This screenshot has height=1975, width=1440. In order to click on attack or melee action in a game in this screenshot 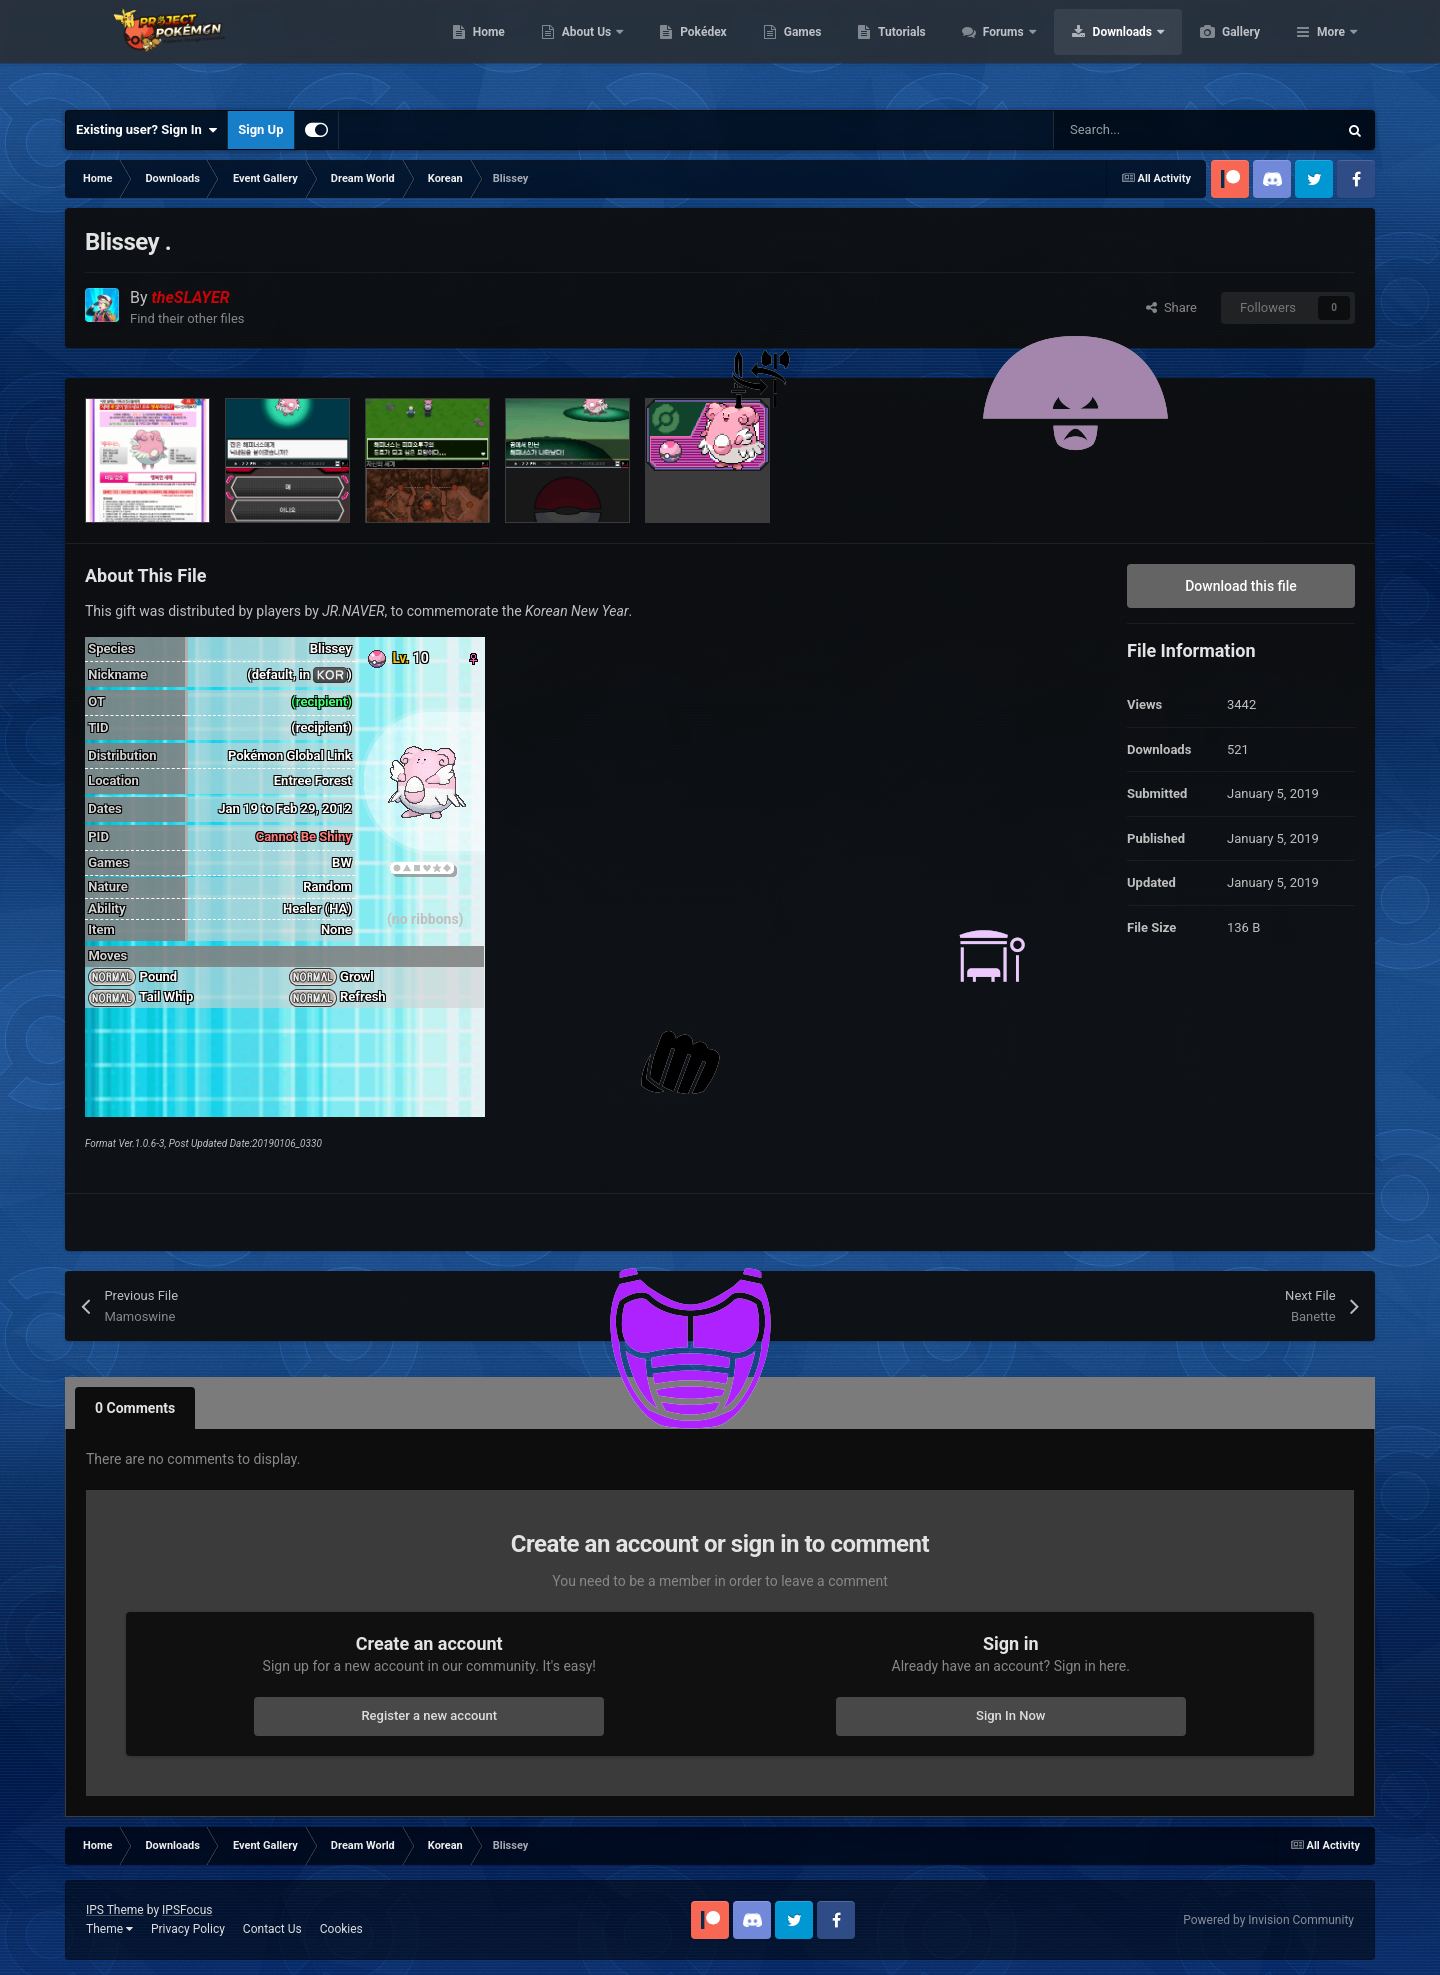, I will do `click(679, 1066)`.